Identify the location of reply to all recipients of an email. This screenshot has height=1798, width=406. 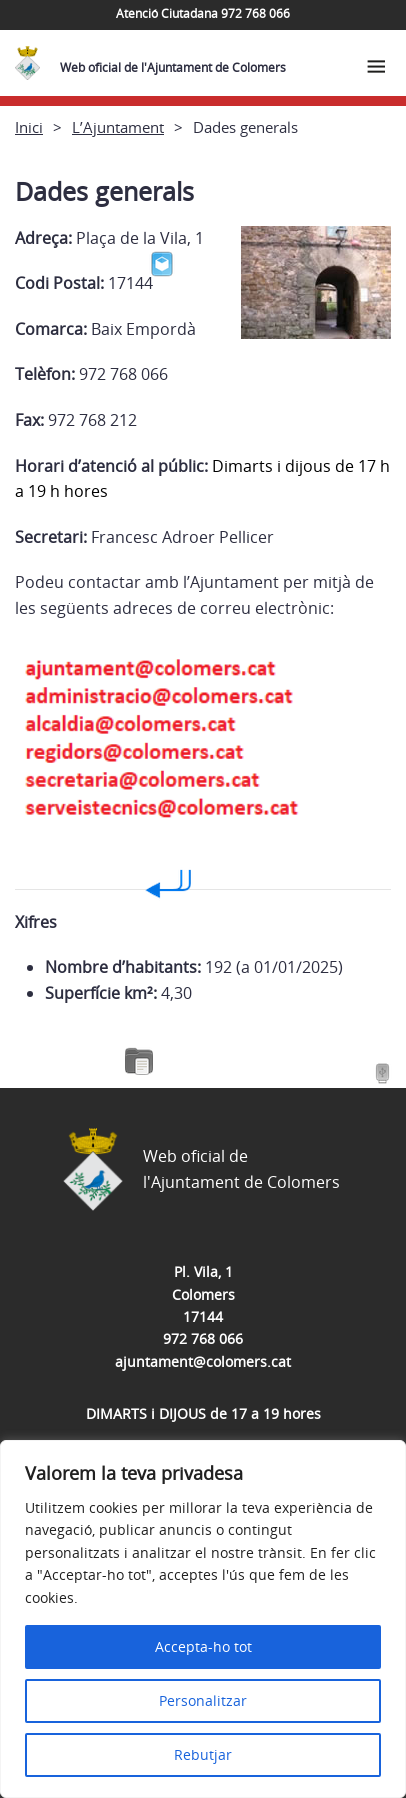
(167, 880).